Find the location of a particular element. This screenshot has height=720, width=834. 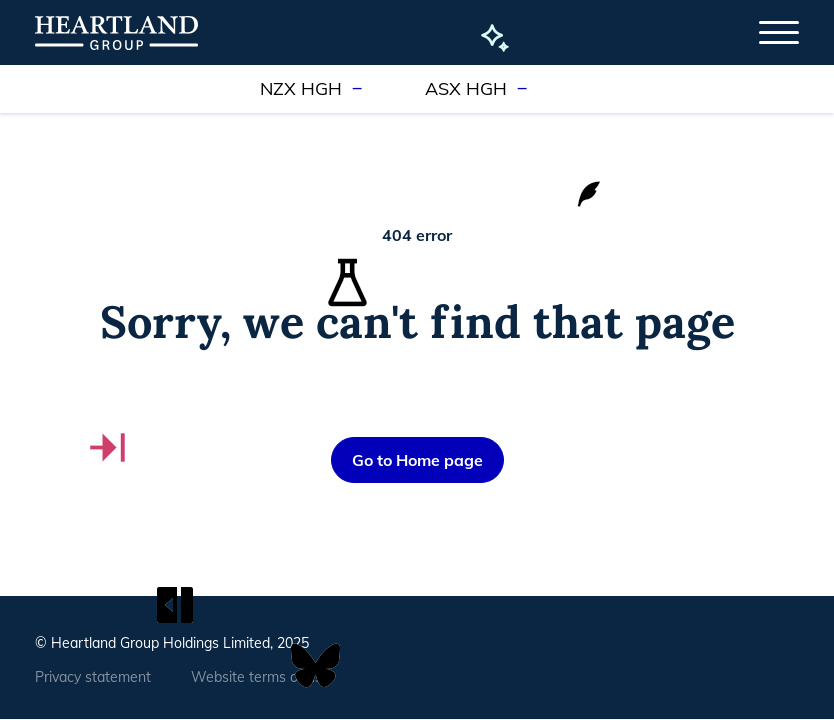

open Google Bard AI assistant is located at coordinates (495, 38).